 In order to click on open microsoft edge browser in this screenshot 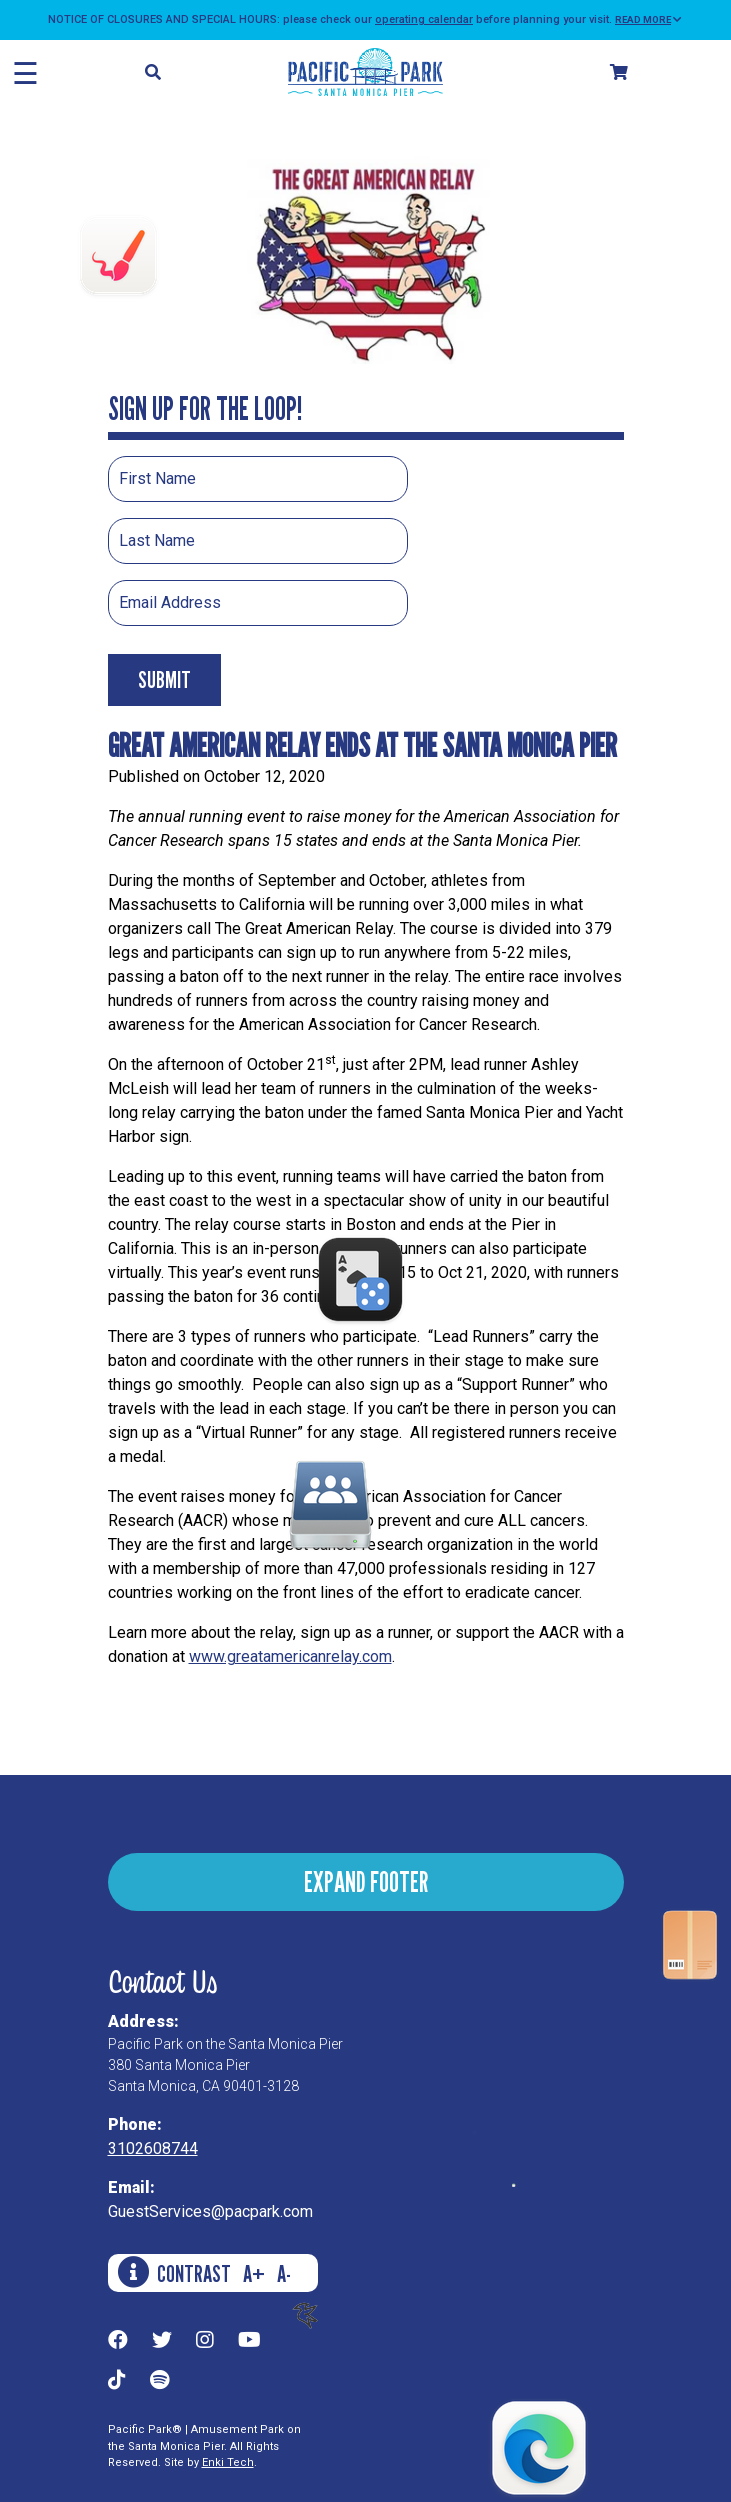, I will do `click(539, 2448)`.